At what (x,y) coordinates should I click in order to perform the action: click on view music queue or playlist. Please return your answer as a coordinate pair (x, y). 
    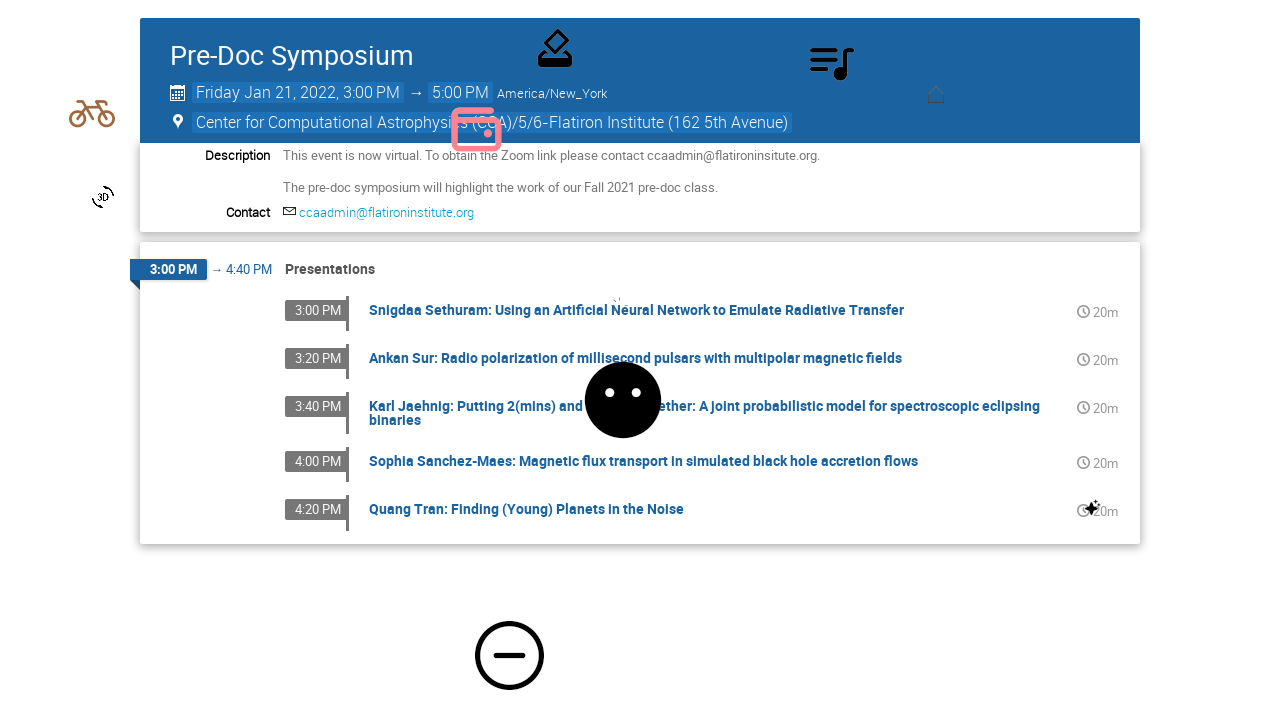
    Looking at the image, I should click on (831, 62).